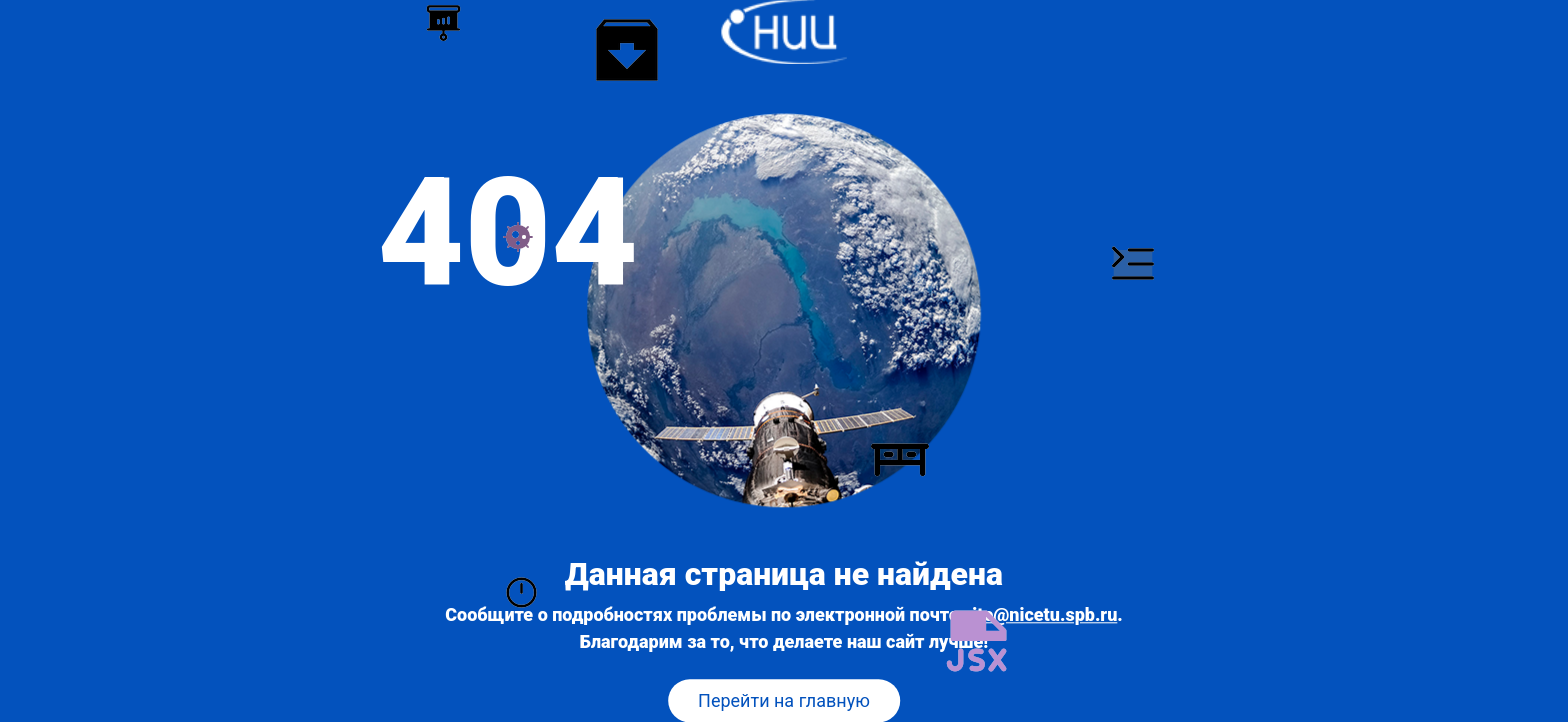  Describe the element at coordinates (900, 459) in the screenshot. I see `access workspace or desk settings` at that location.